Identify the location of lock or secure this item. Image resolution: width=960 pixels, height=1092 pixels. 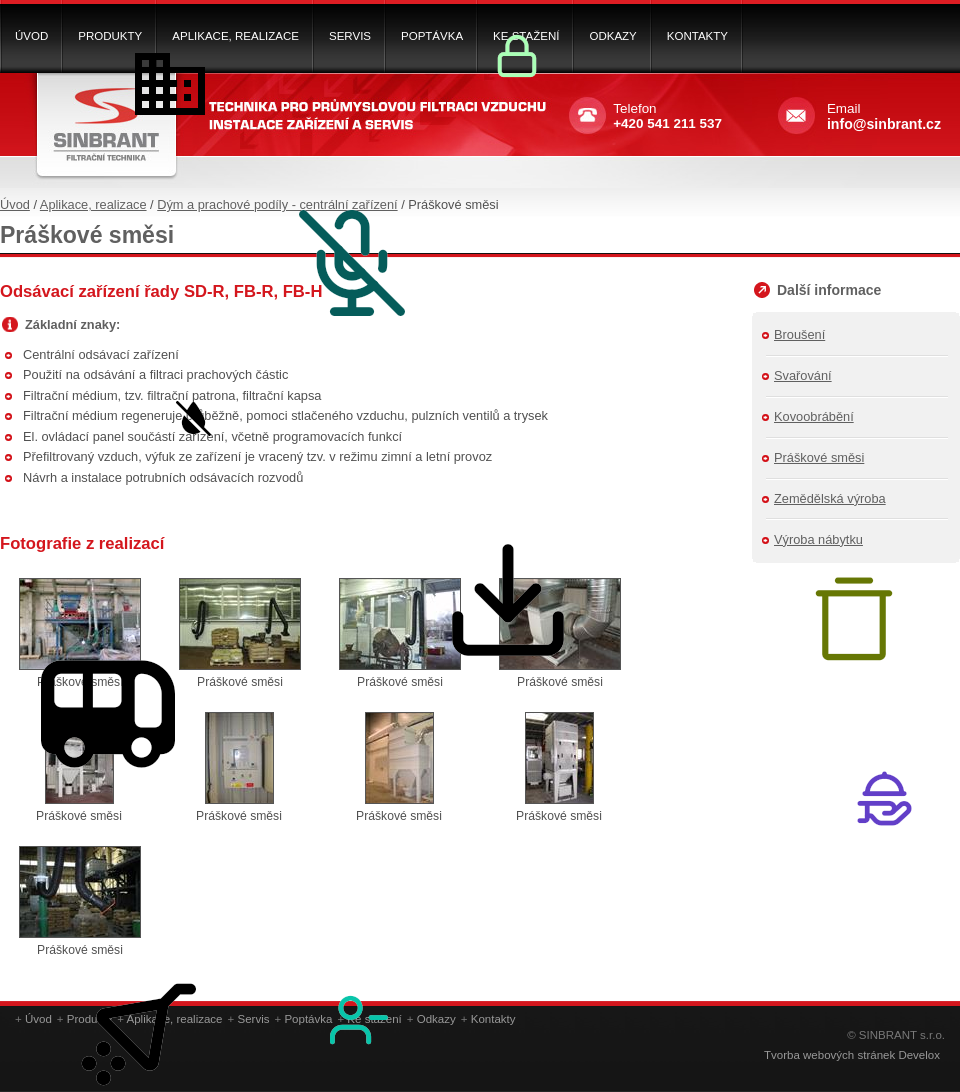
(517, 56).